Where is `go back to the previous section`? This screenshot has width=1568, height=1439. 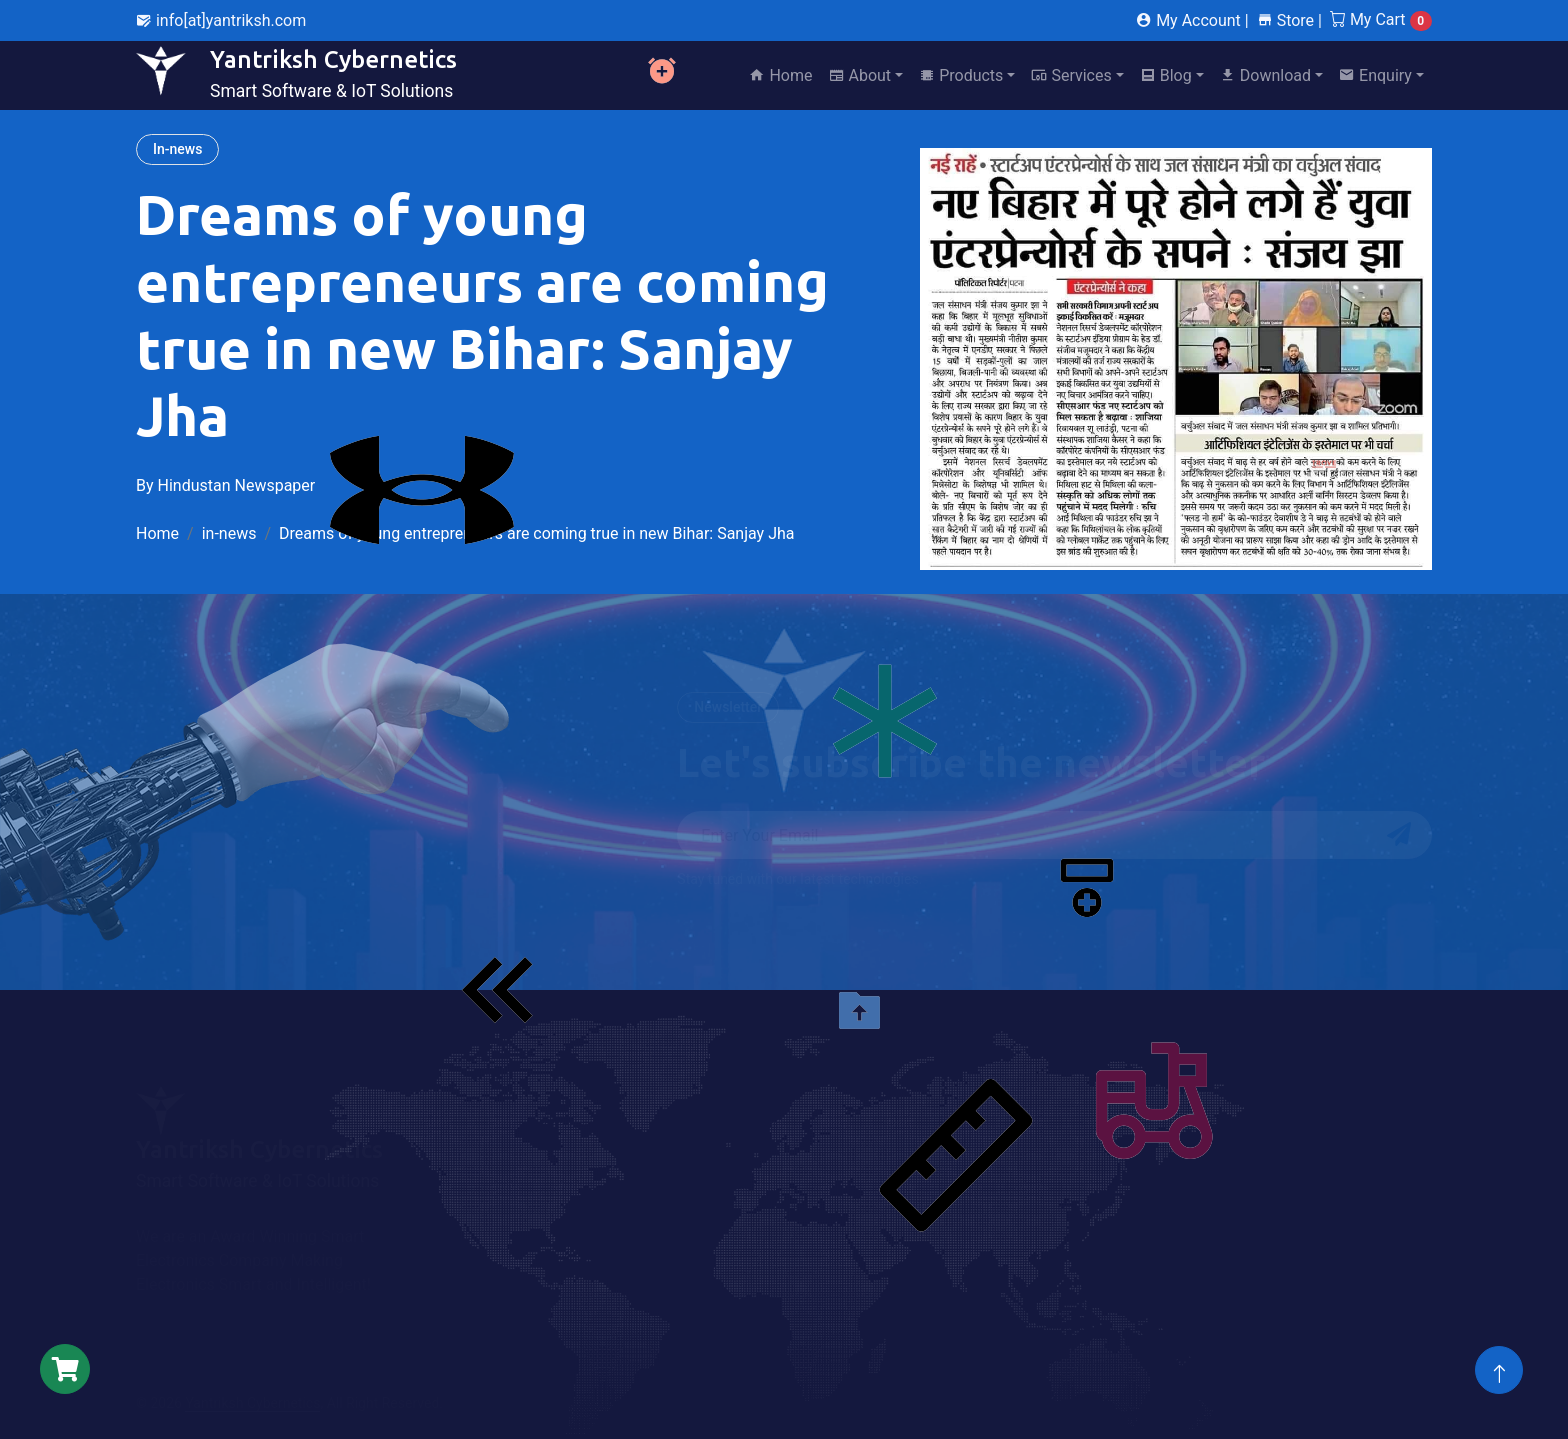
go back to the previous section is located at coordinates (500, 990).